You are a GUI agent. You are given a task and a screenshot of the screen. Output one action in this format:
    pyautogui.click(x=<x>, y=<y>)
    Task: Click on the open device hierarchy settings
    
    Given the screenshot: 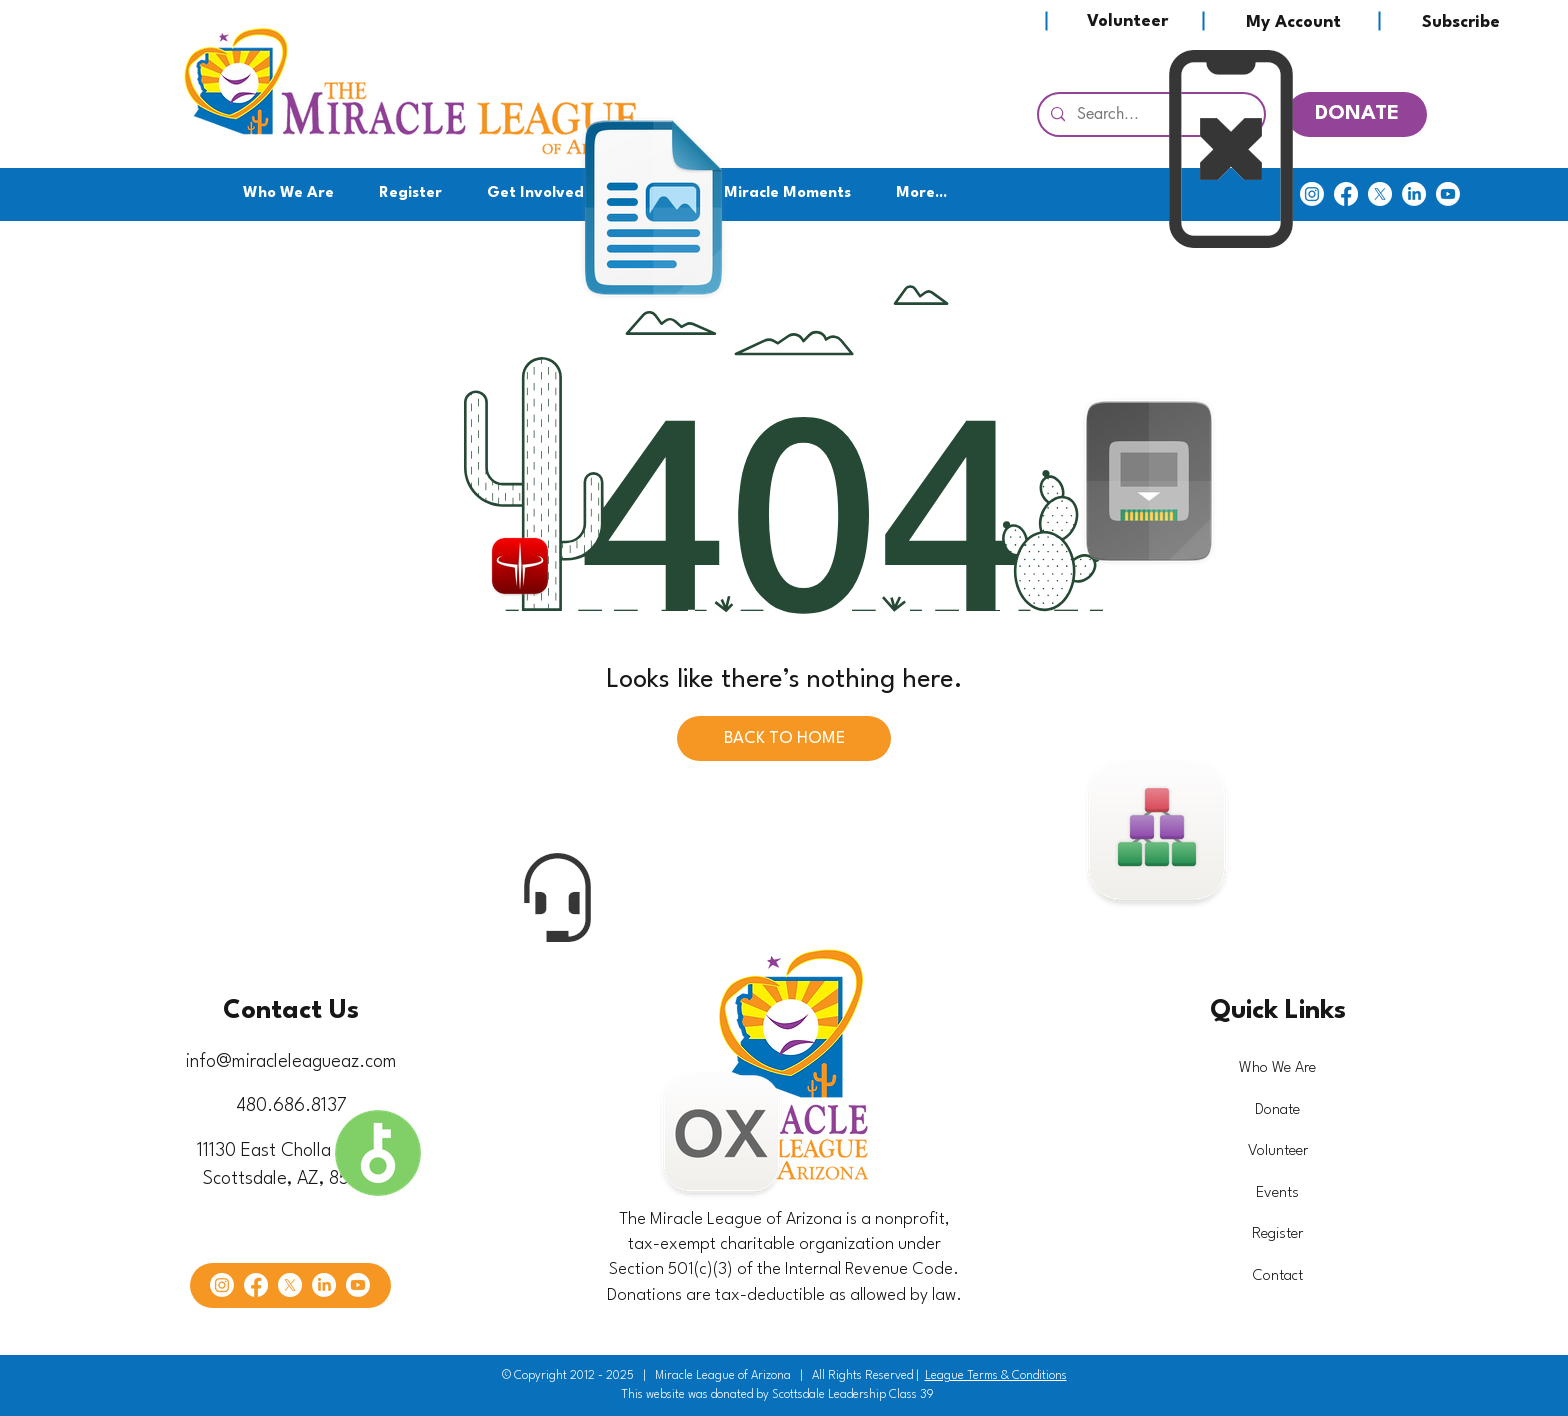 What is the action you would take?
    pyautogui.click(x=1157, y=832)
    